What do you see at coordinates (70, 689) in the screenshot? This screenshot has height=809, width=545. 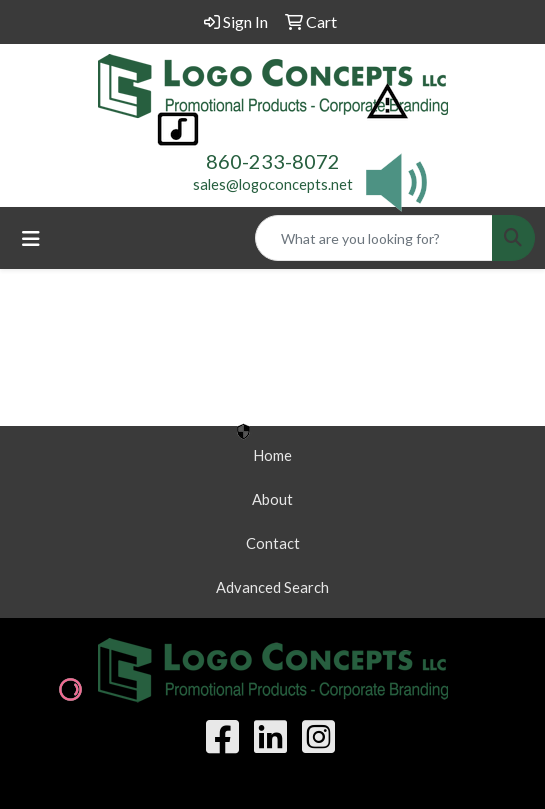 I see `apply inner shadow effect to the right side` at bounding box center [70, 689].